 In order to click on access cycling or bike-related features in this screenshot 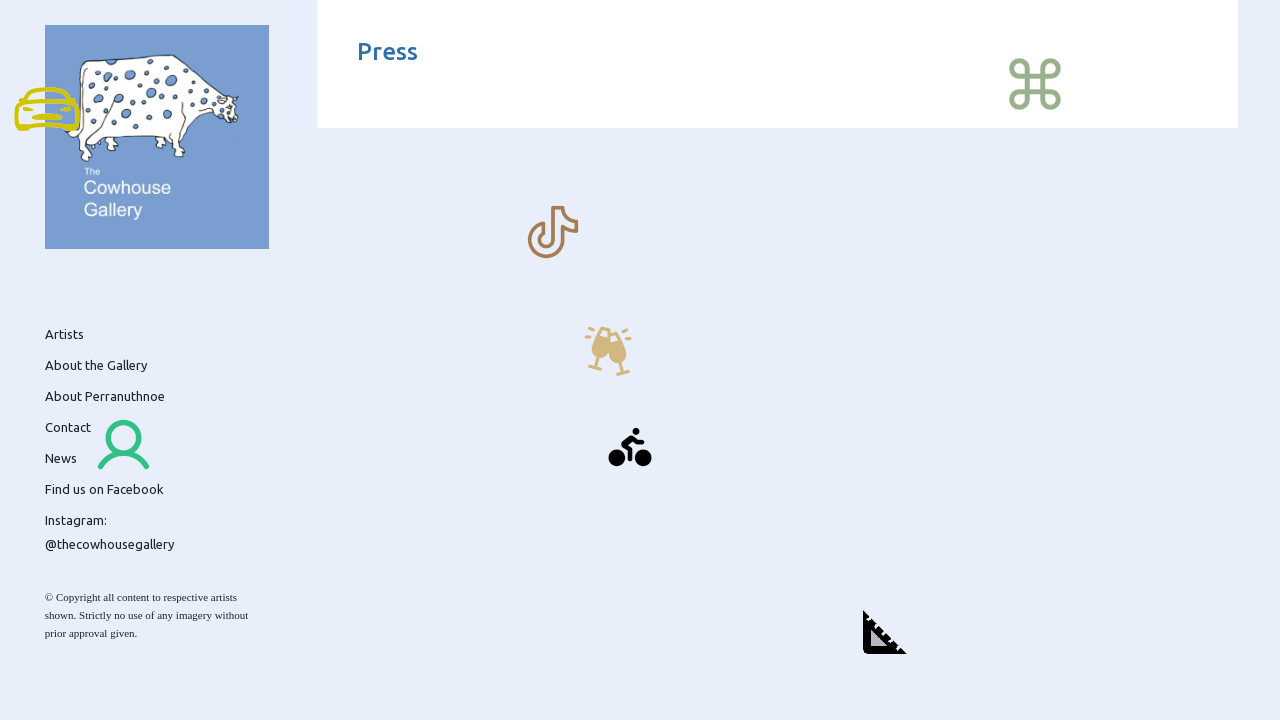, I will do `click(630, 447)`.